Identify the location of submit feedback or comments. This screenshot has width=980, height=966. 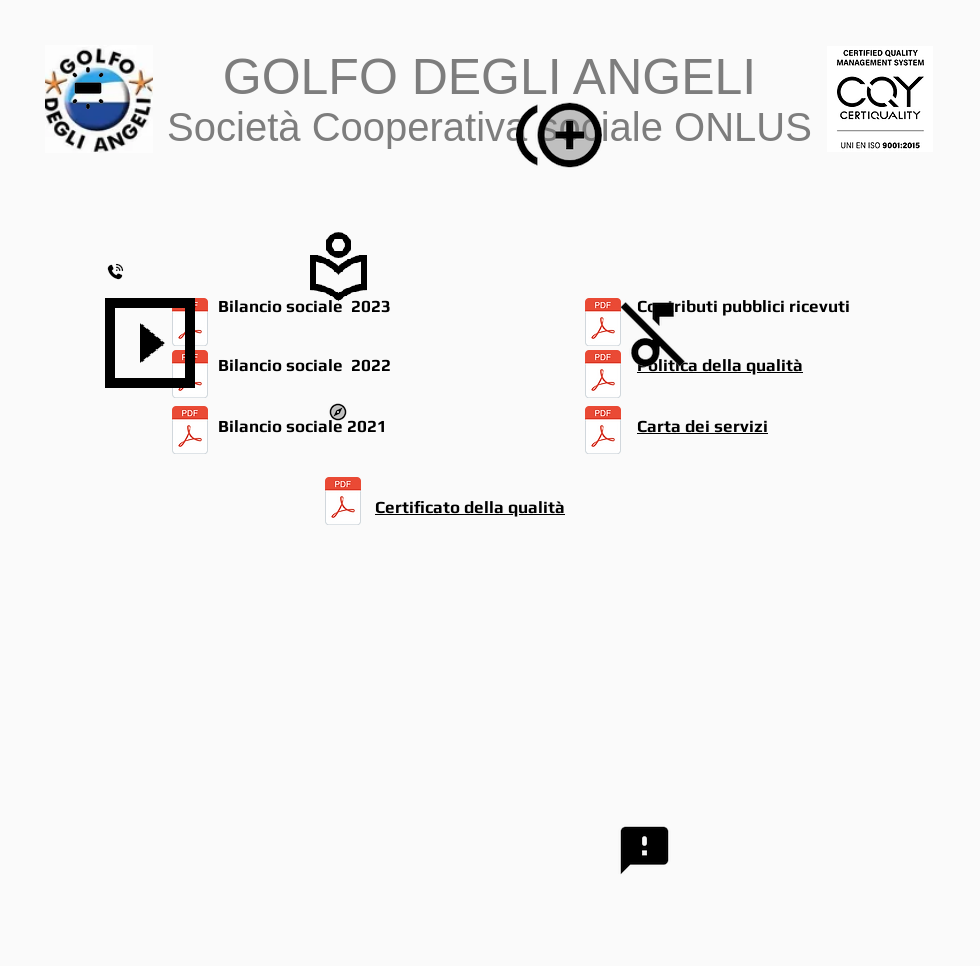
(644, 850).